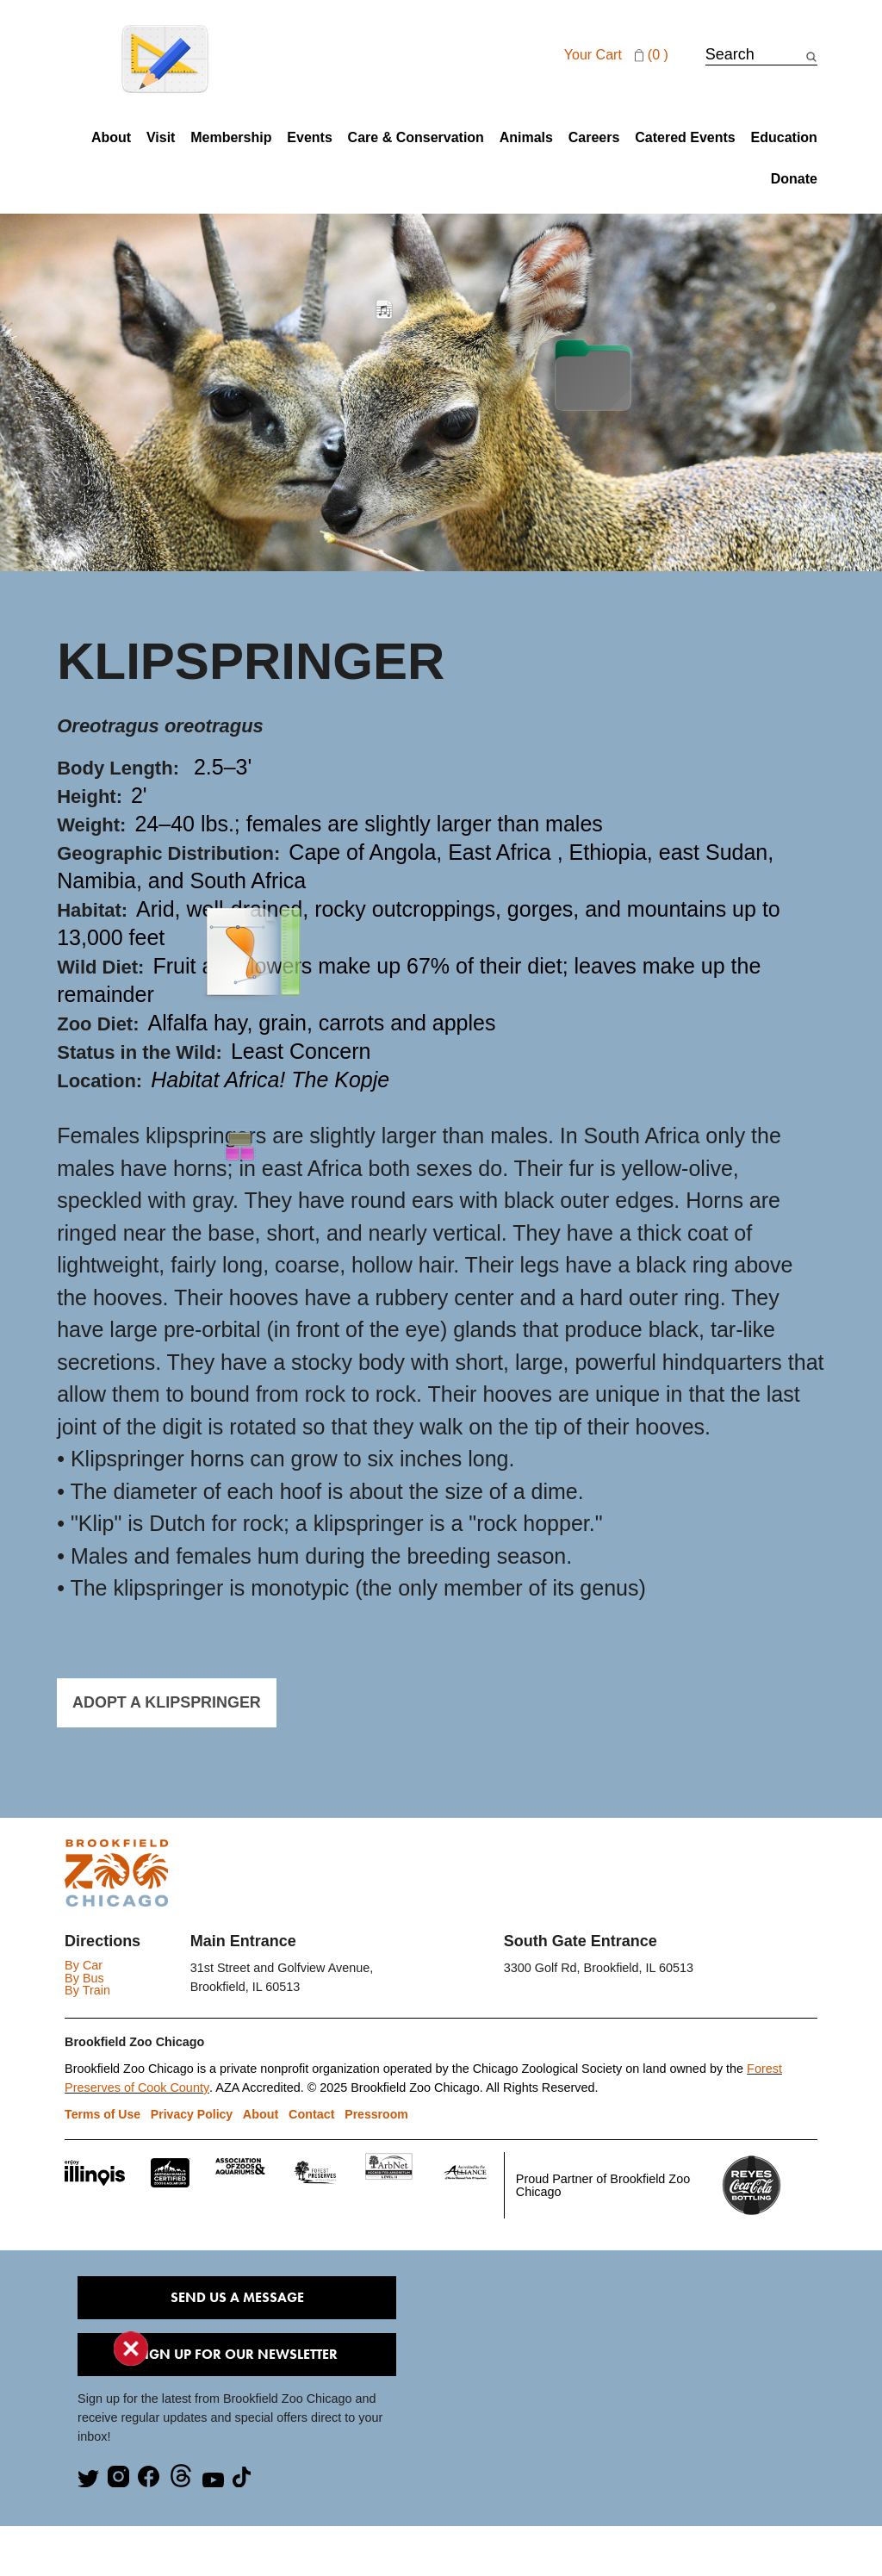  I want to click on a vector drawing or illustration template file, so click(252, 951).